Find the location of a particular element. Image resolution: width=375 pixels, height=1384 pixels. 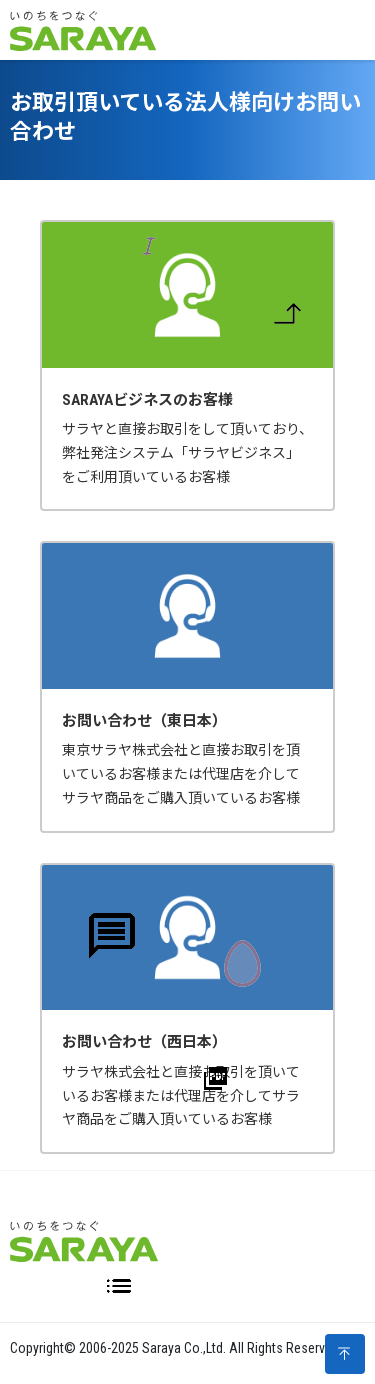

indicates egg or egg-related content is located at coordinates (242, 963).